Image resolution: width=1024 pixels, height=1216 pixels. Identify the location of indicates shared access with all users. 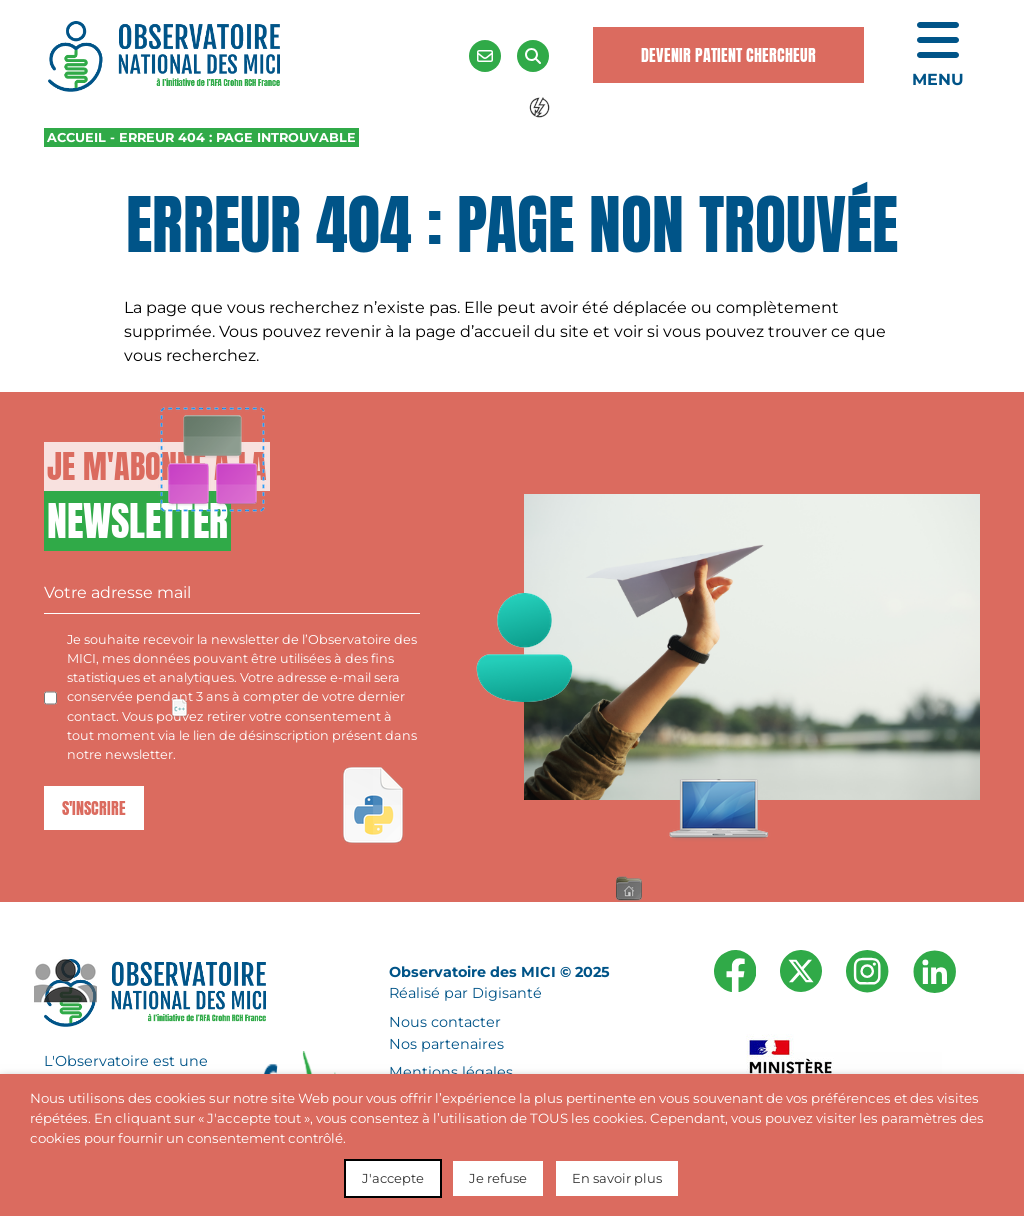
(65, 974).